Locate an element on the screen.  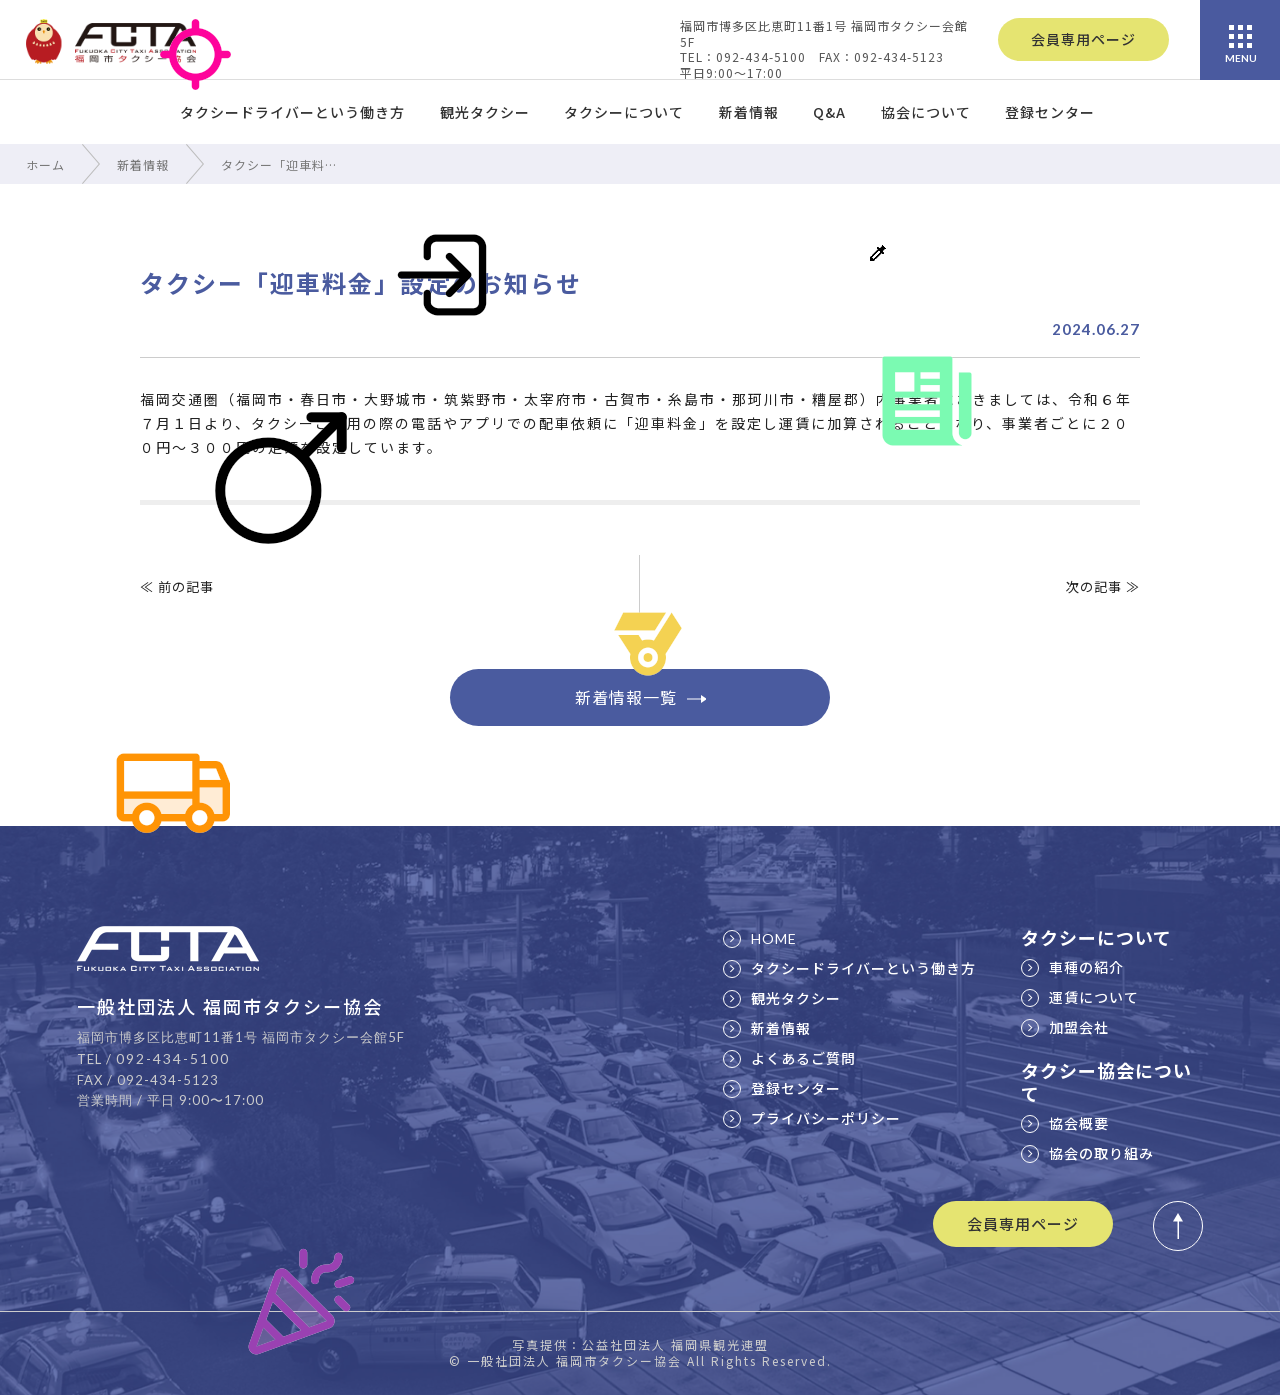
select male gender option is located at coordinates (281, 478).